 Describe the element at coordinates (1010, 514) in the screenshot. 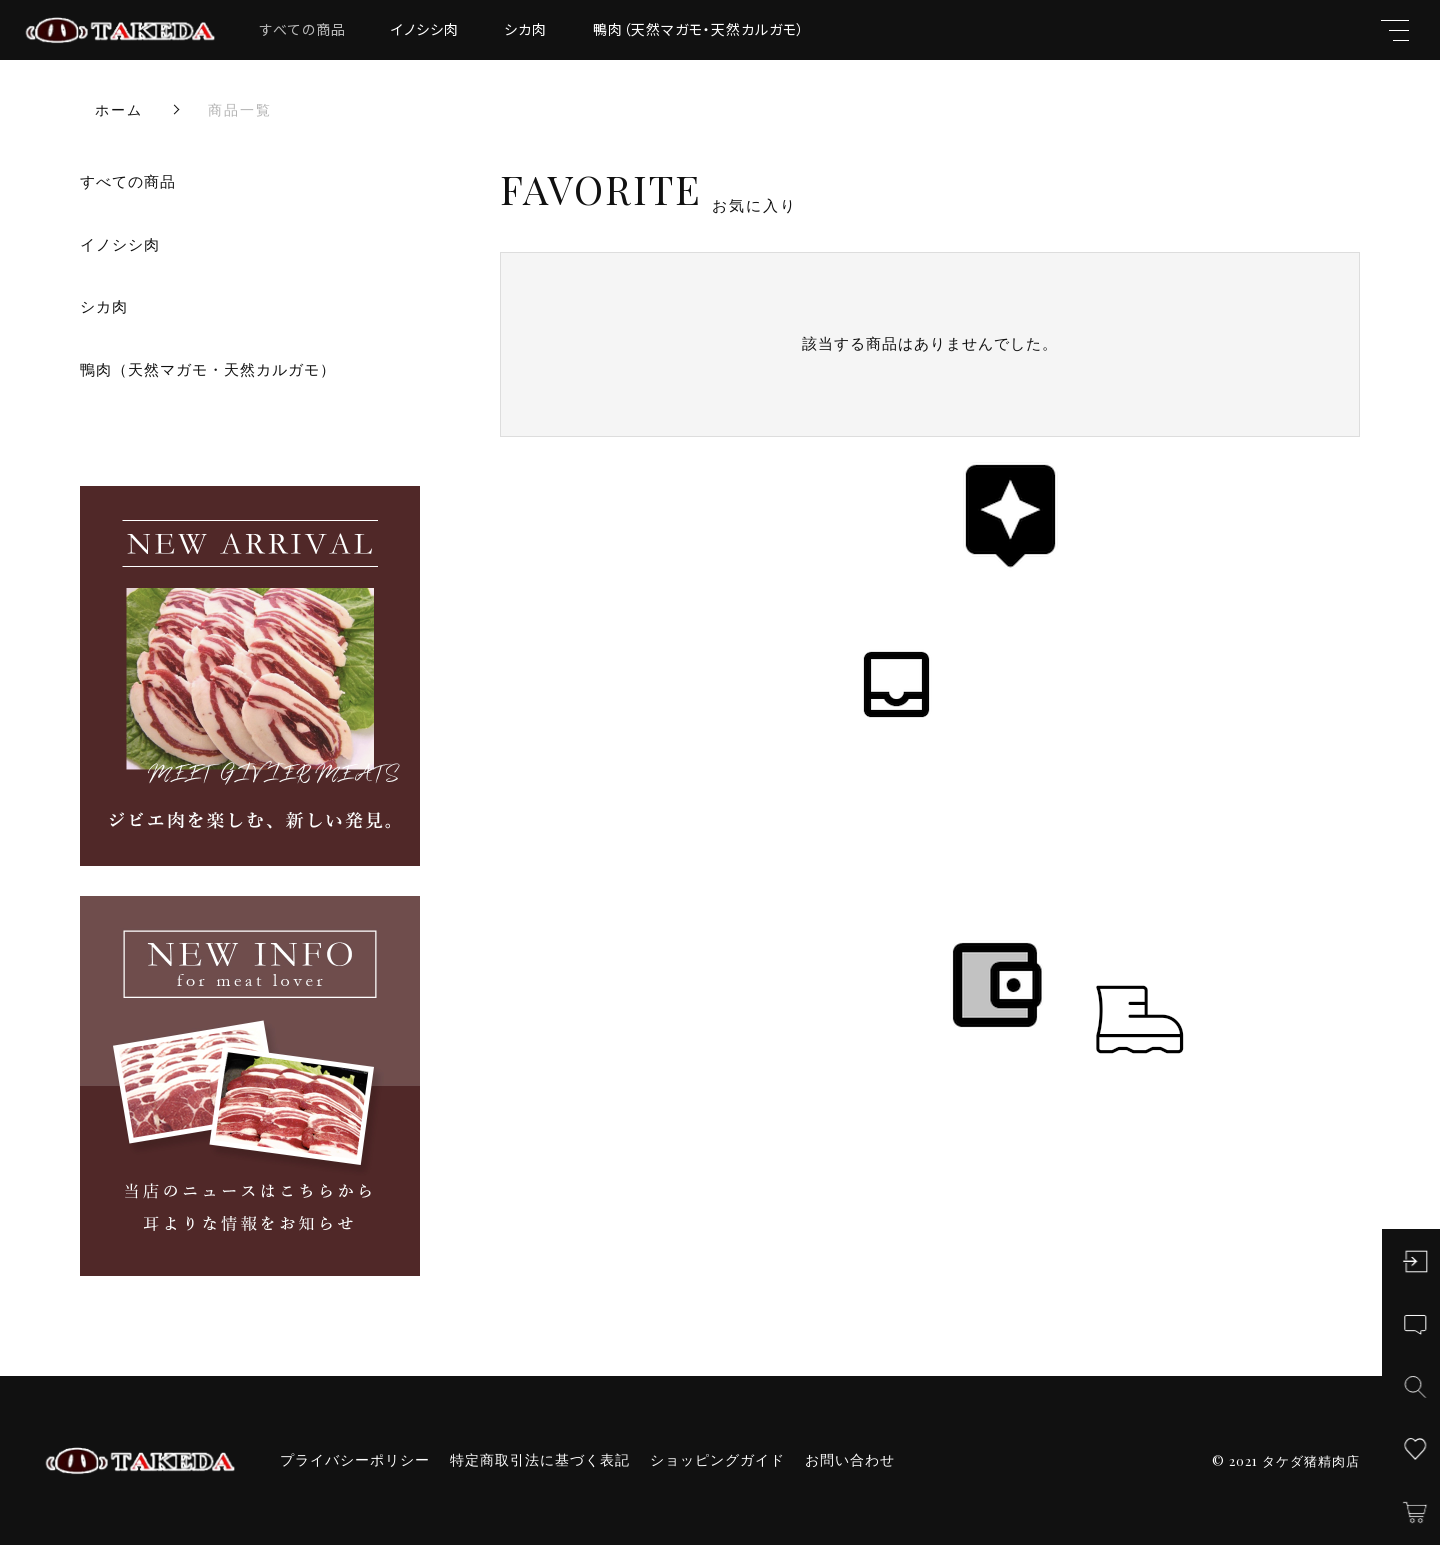

I see `access AI assistant or smart suggestions` at that location.